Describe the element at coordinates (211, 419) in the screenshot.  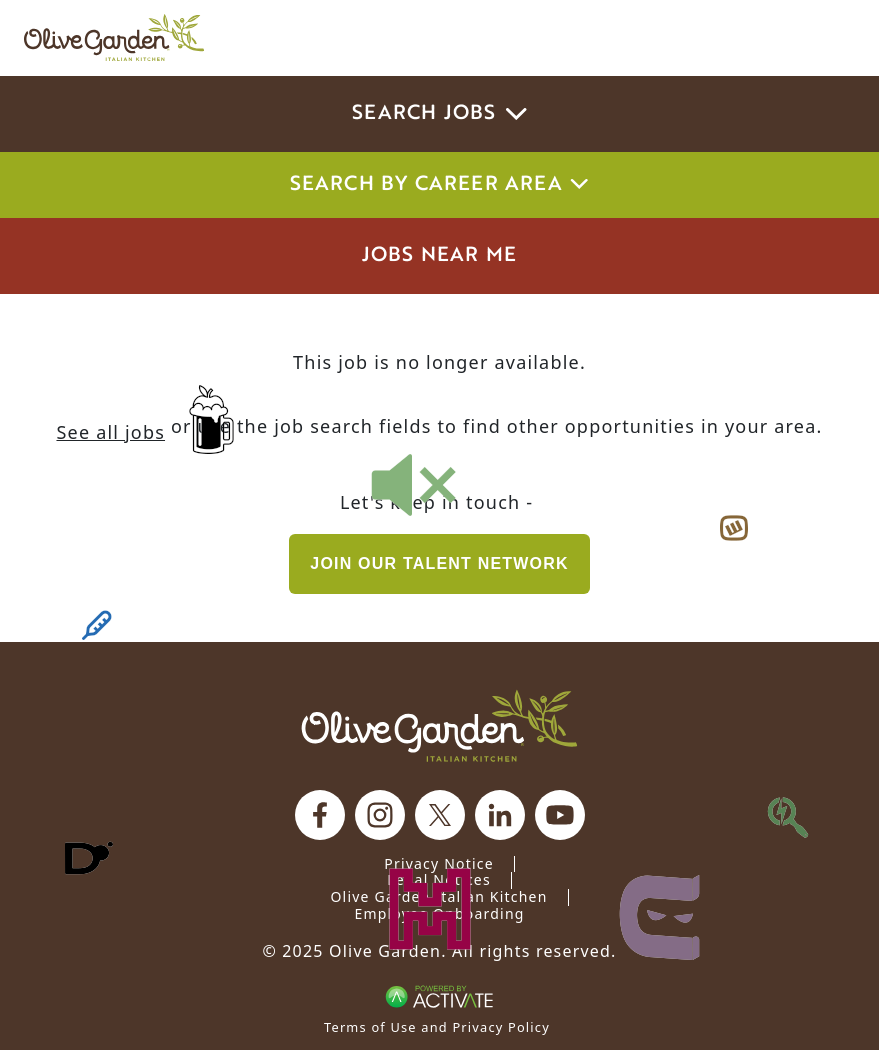
I see `link to homebrew package manager website` at that location.